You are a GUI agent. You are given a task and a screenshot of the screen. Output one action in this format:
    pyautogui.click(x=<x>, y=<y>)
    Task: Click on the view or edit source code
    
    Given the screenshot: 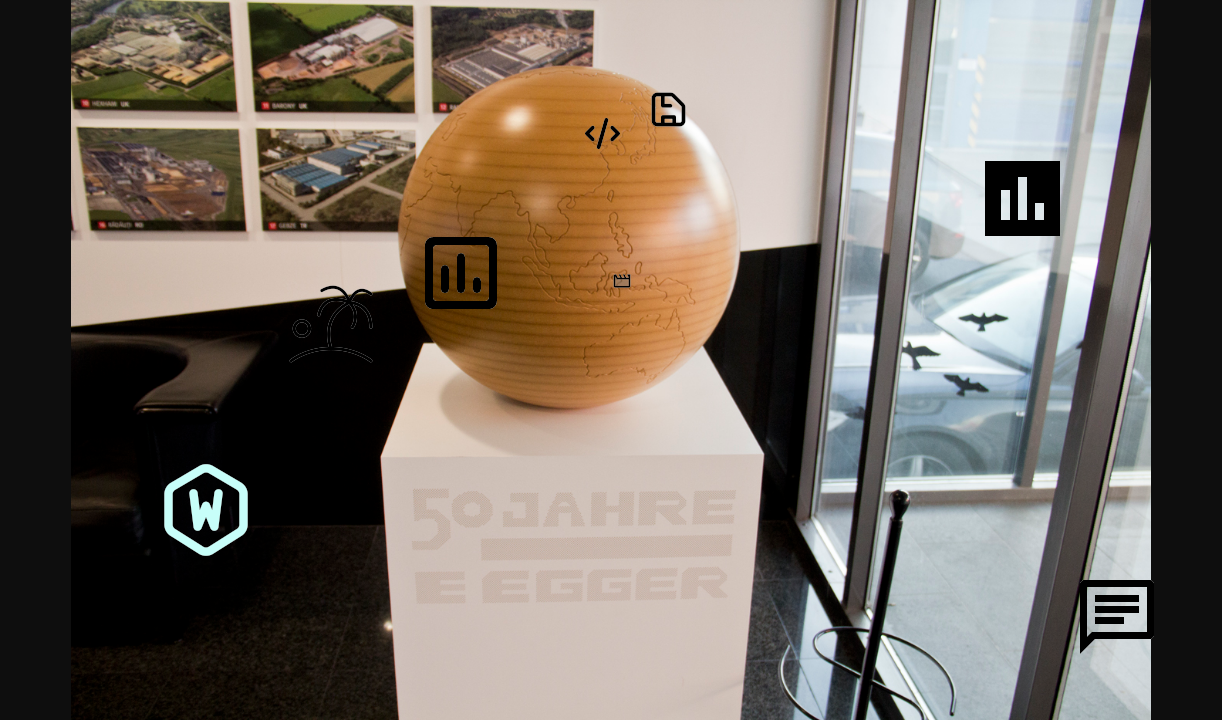 What is the action you would take?
    pyautogui.click(x=602, y=133)
    